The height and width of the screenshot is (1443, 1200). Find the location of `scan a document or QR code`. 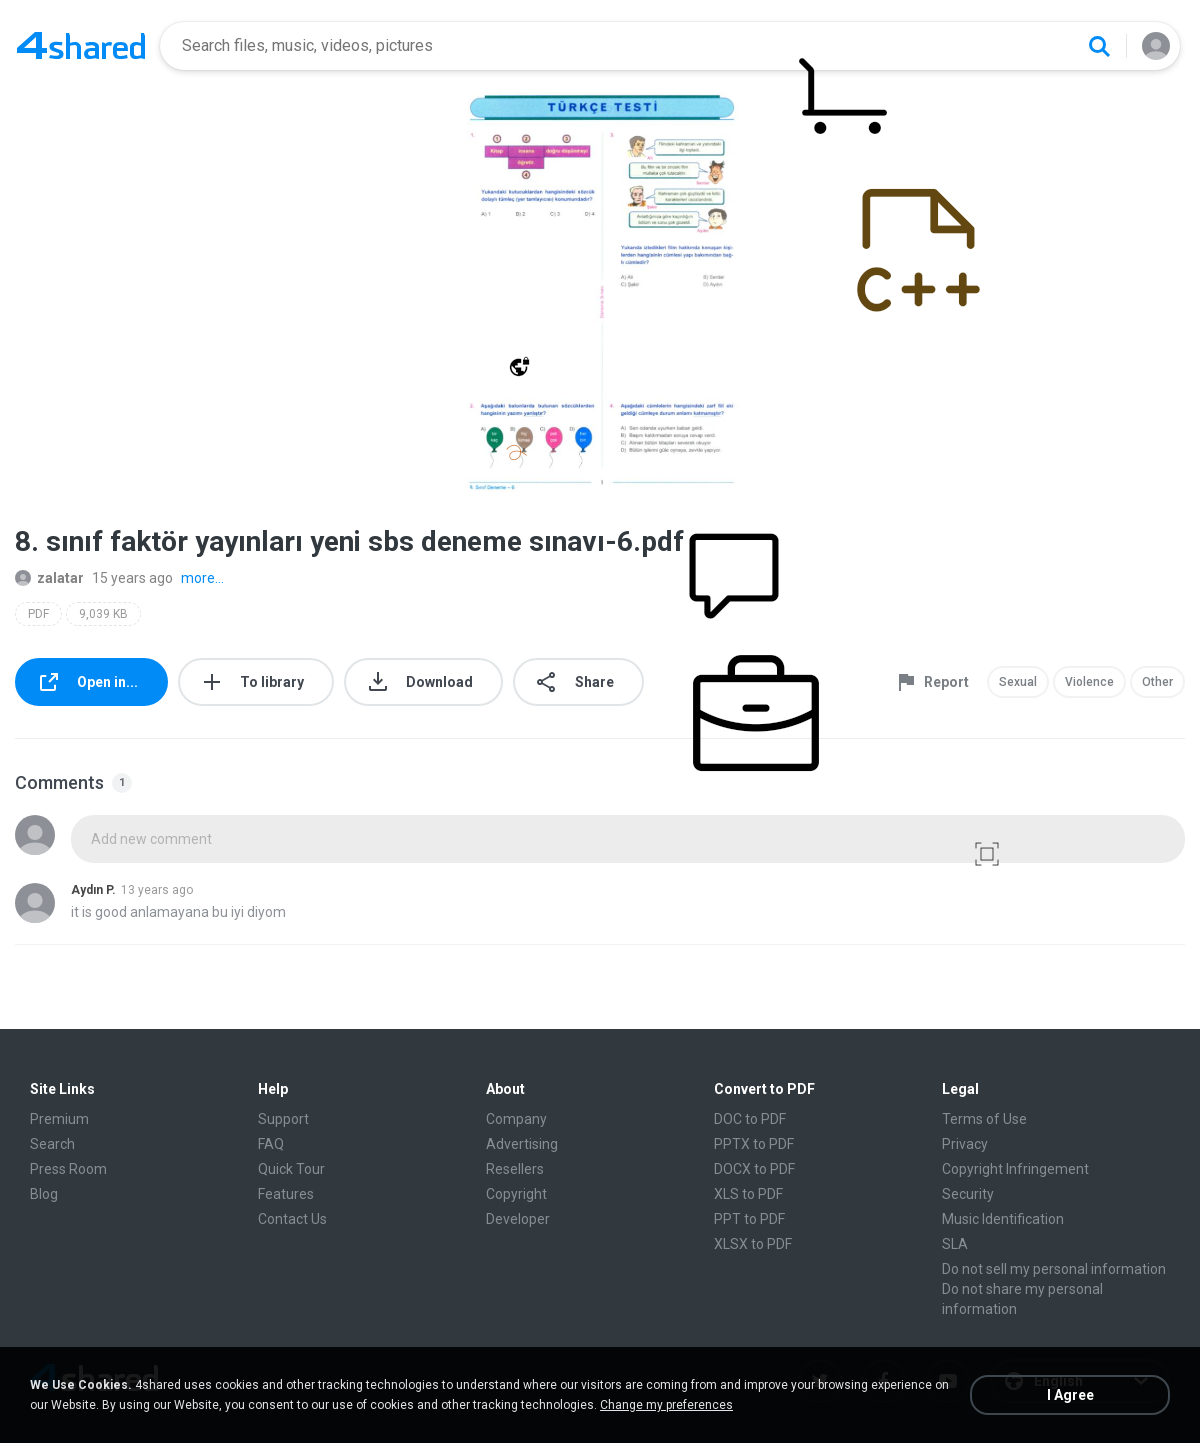

scan a document or QR code is located at coordinates (987, 854).